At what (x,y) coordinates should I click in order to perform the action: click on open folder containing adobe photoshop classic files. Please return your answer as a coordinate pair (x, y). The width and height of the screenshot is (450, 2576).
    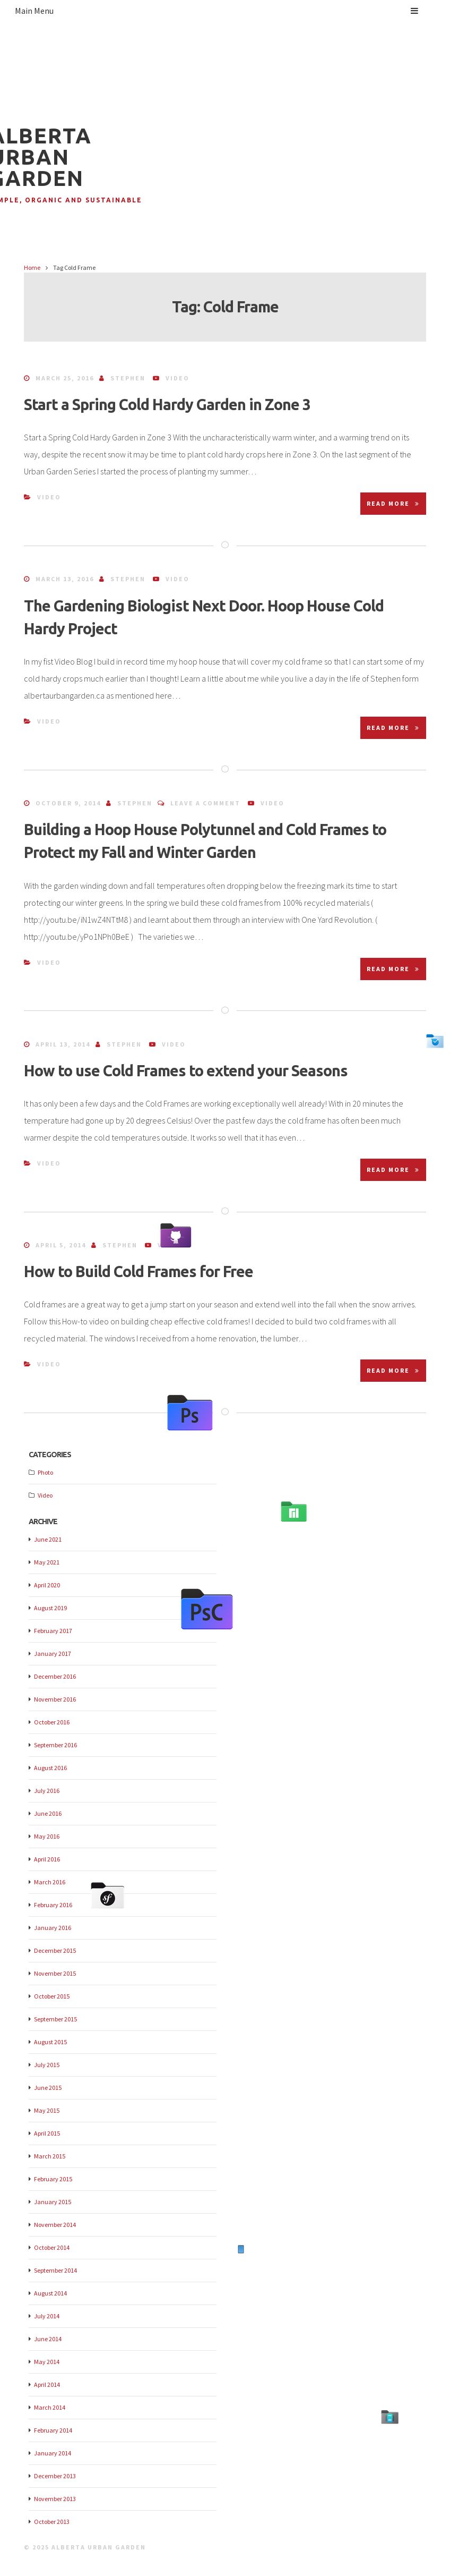
    Looking at the image, I should click on (206, 1610).